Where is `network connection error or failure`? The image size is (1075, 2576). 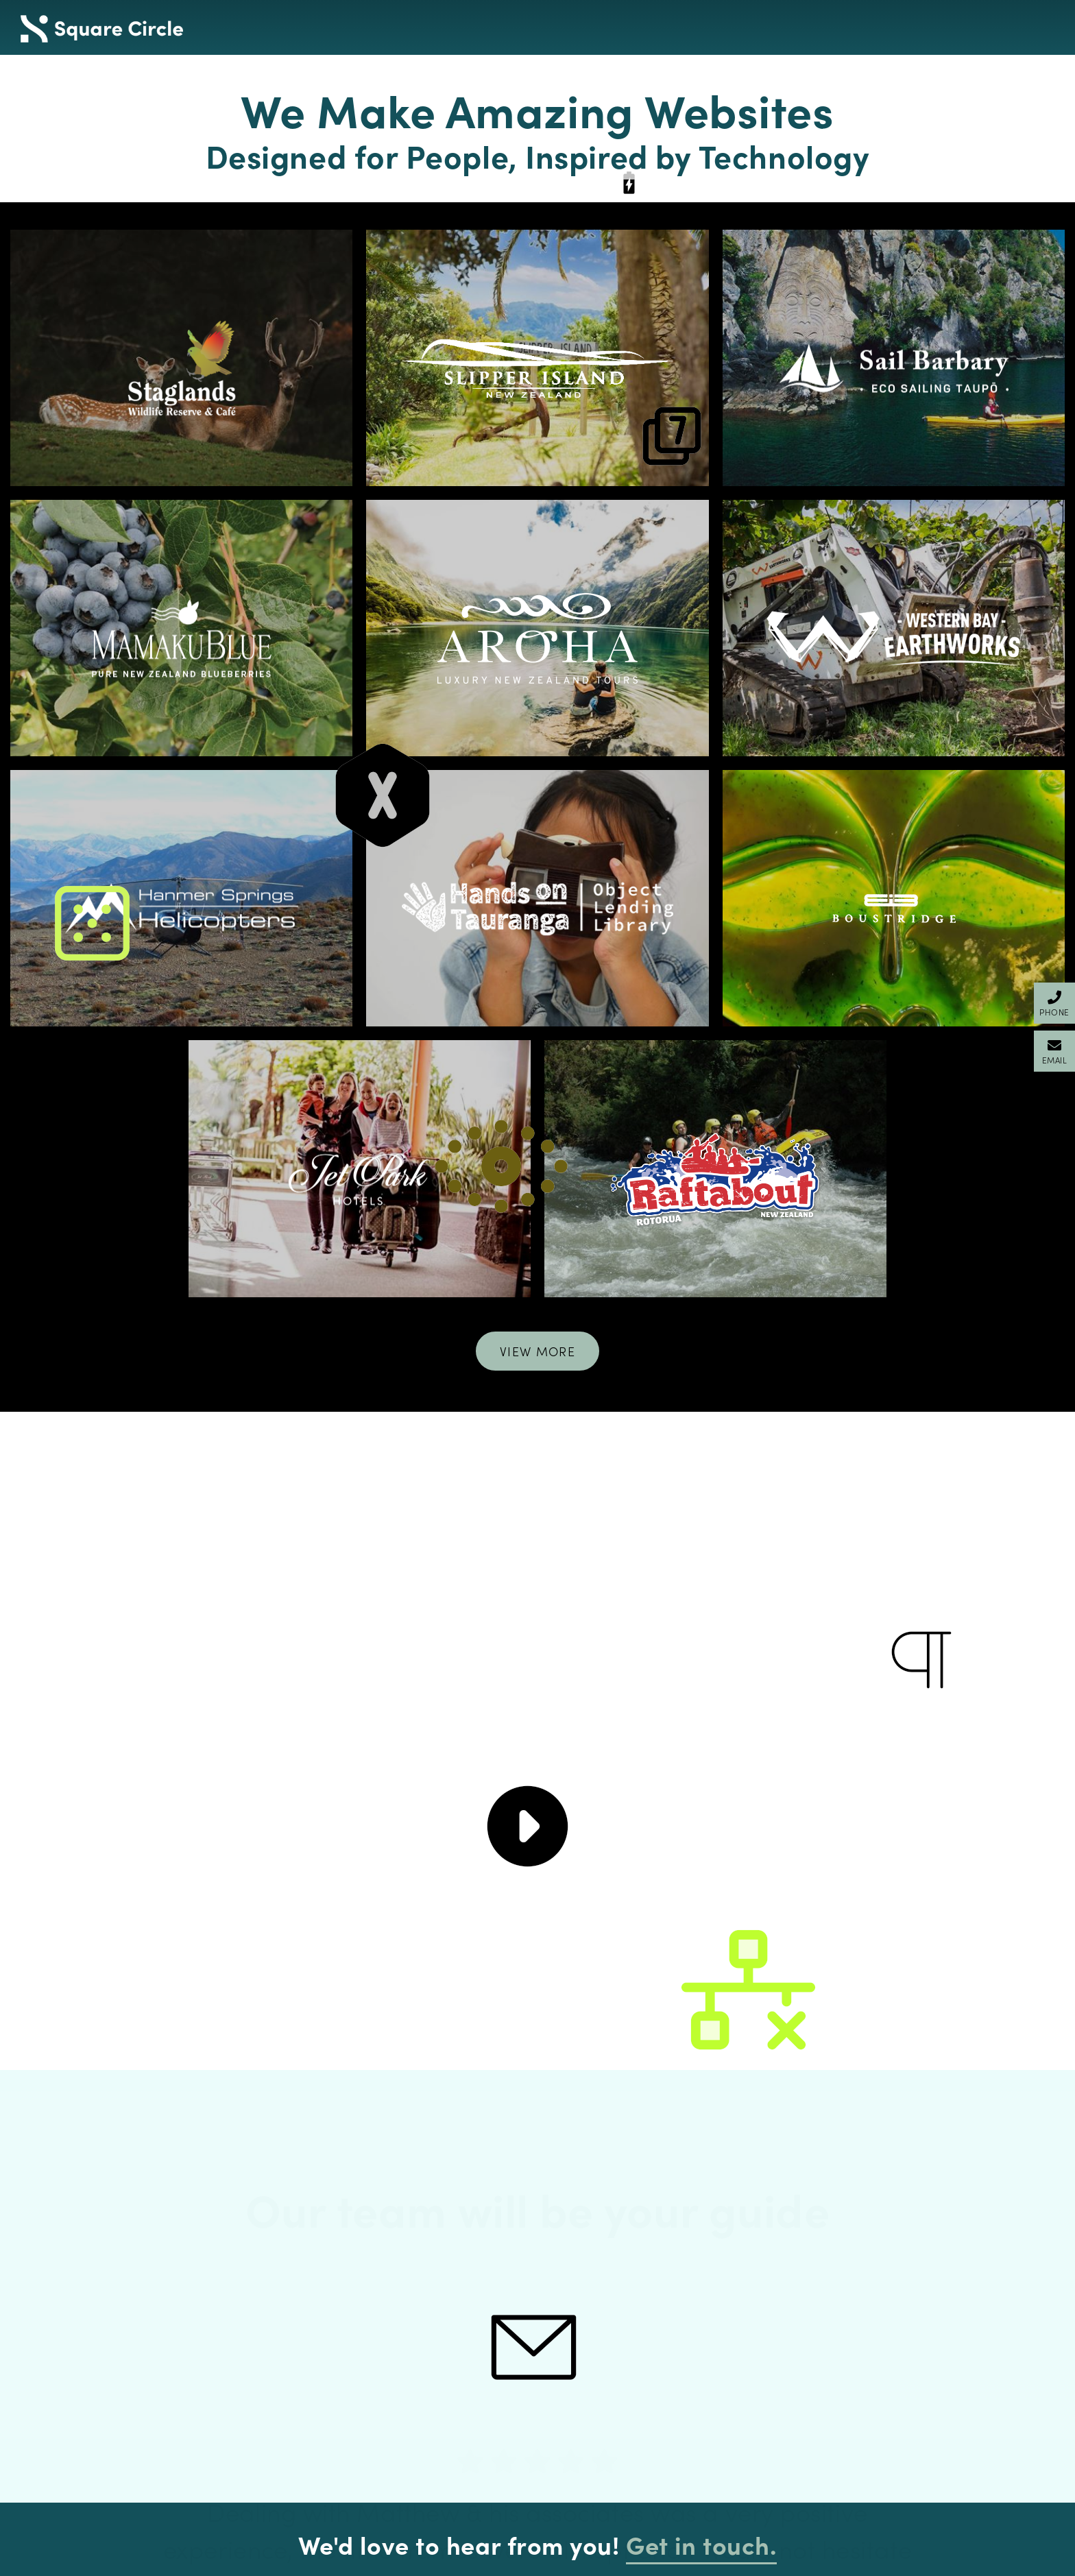
network connection error or failure is located at coordinates (748, 1992).